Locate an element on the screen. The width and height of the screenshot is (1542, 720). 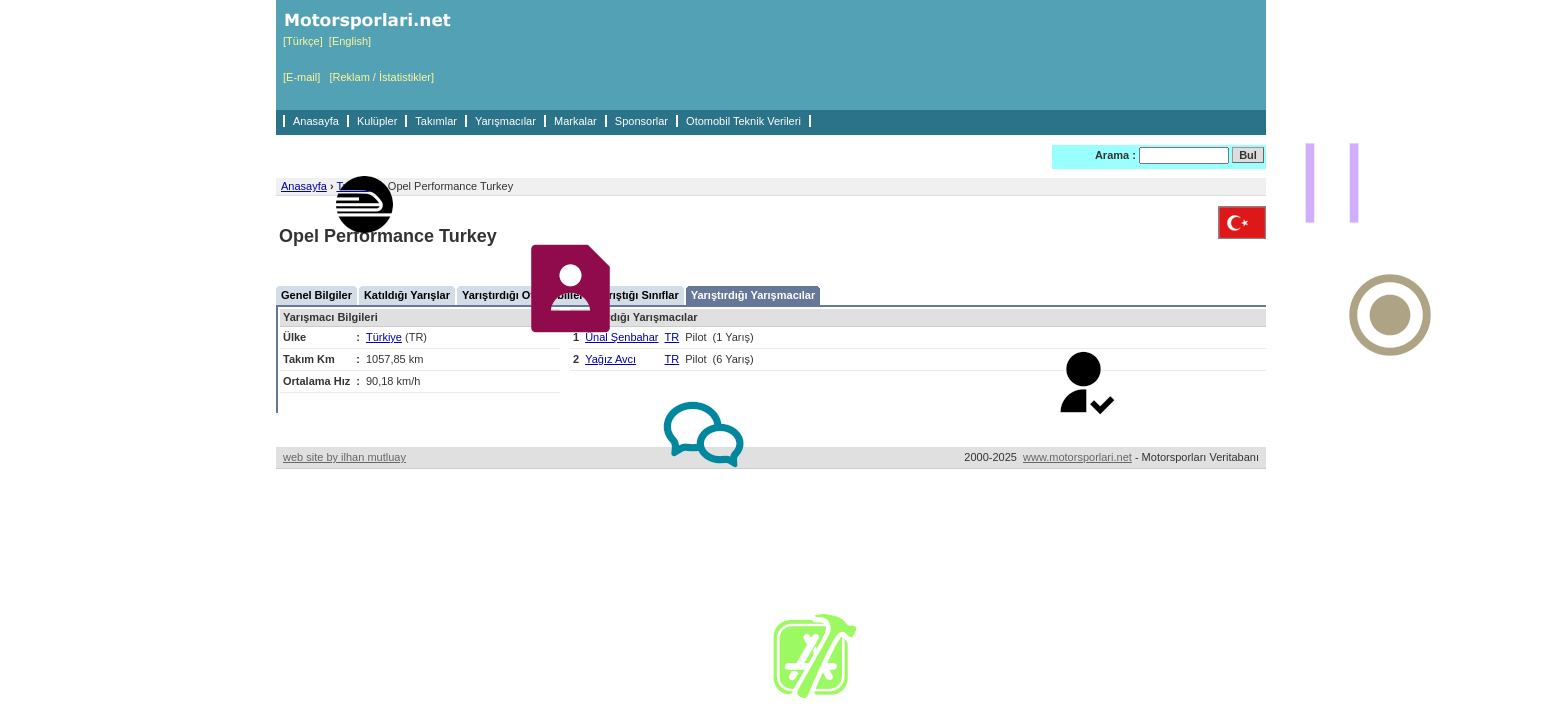
follow this user is located at coordinates (1083, 383).